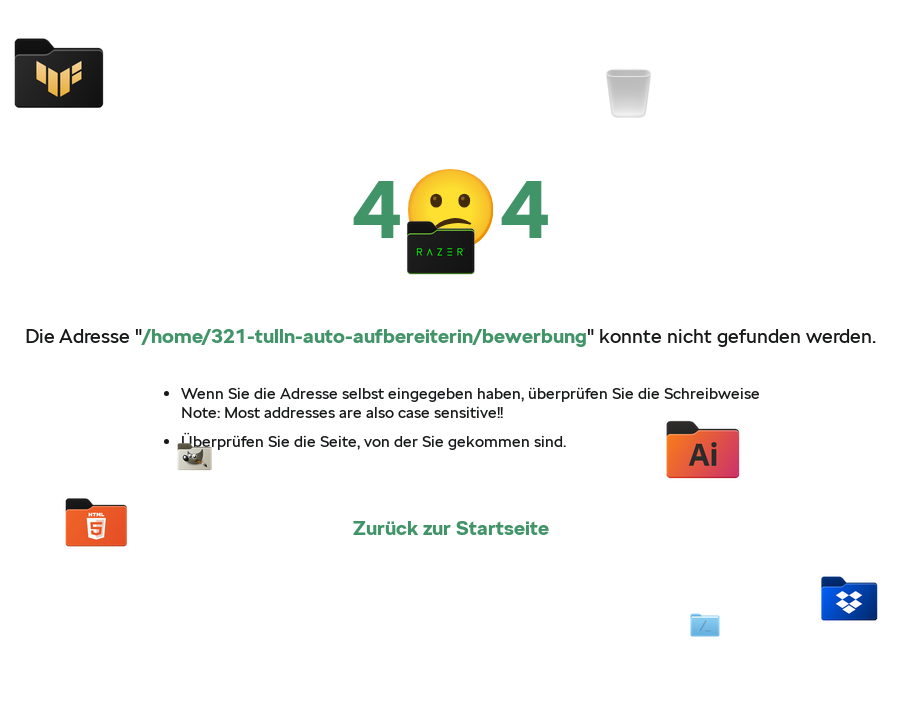  Describe the element at coordinates (702, 451) in the screenshot. I see `open folder containing Adobe Illustrator files` at that location.